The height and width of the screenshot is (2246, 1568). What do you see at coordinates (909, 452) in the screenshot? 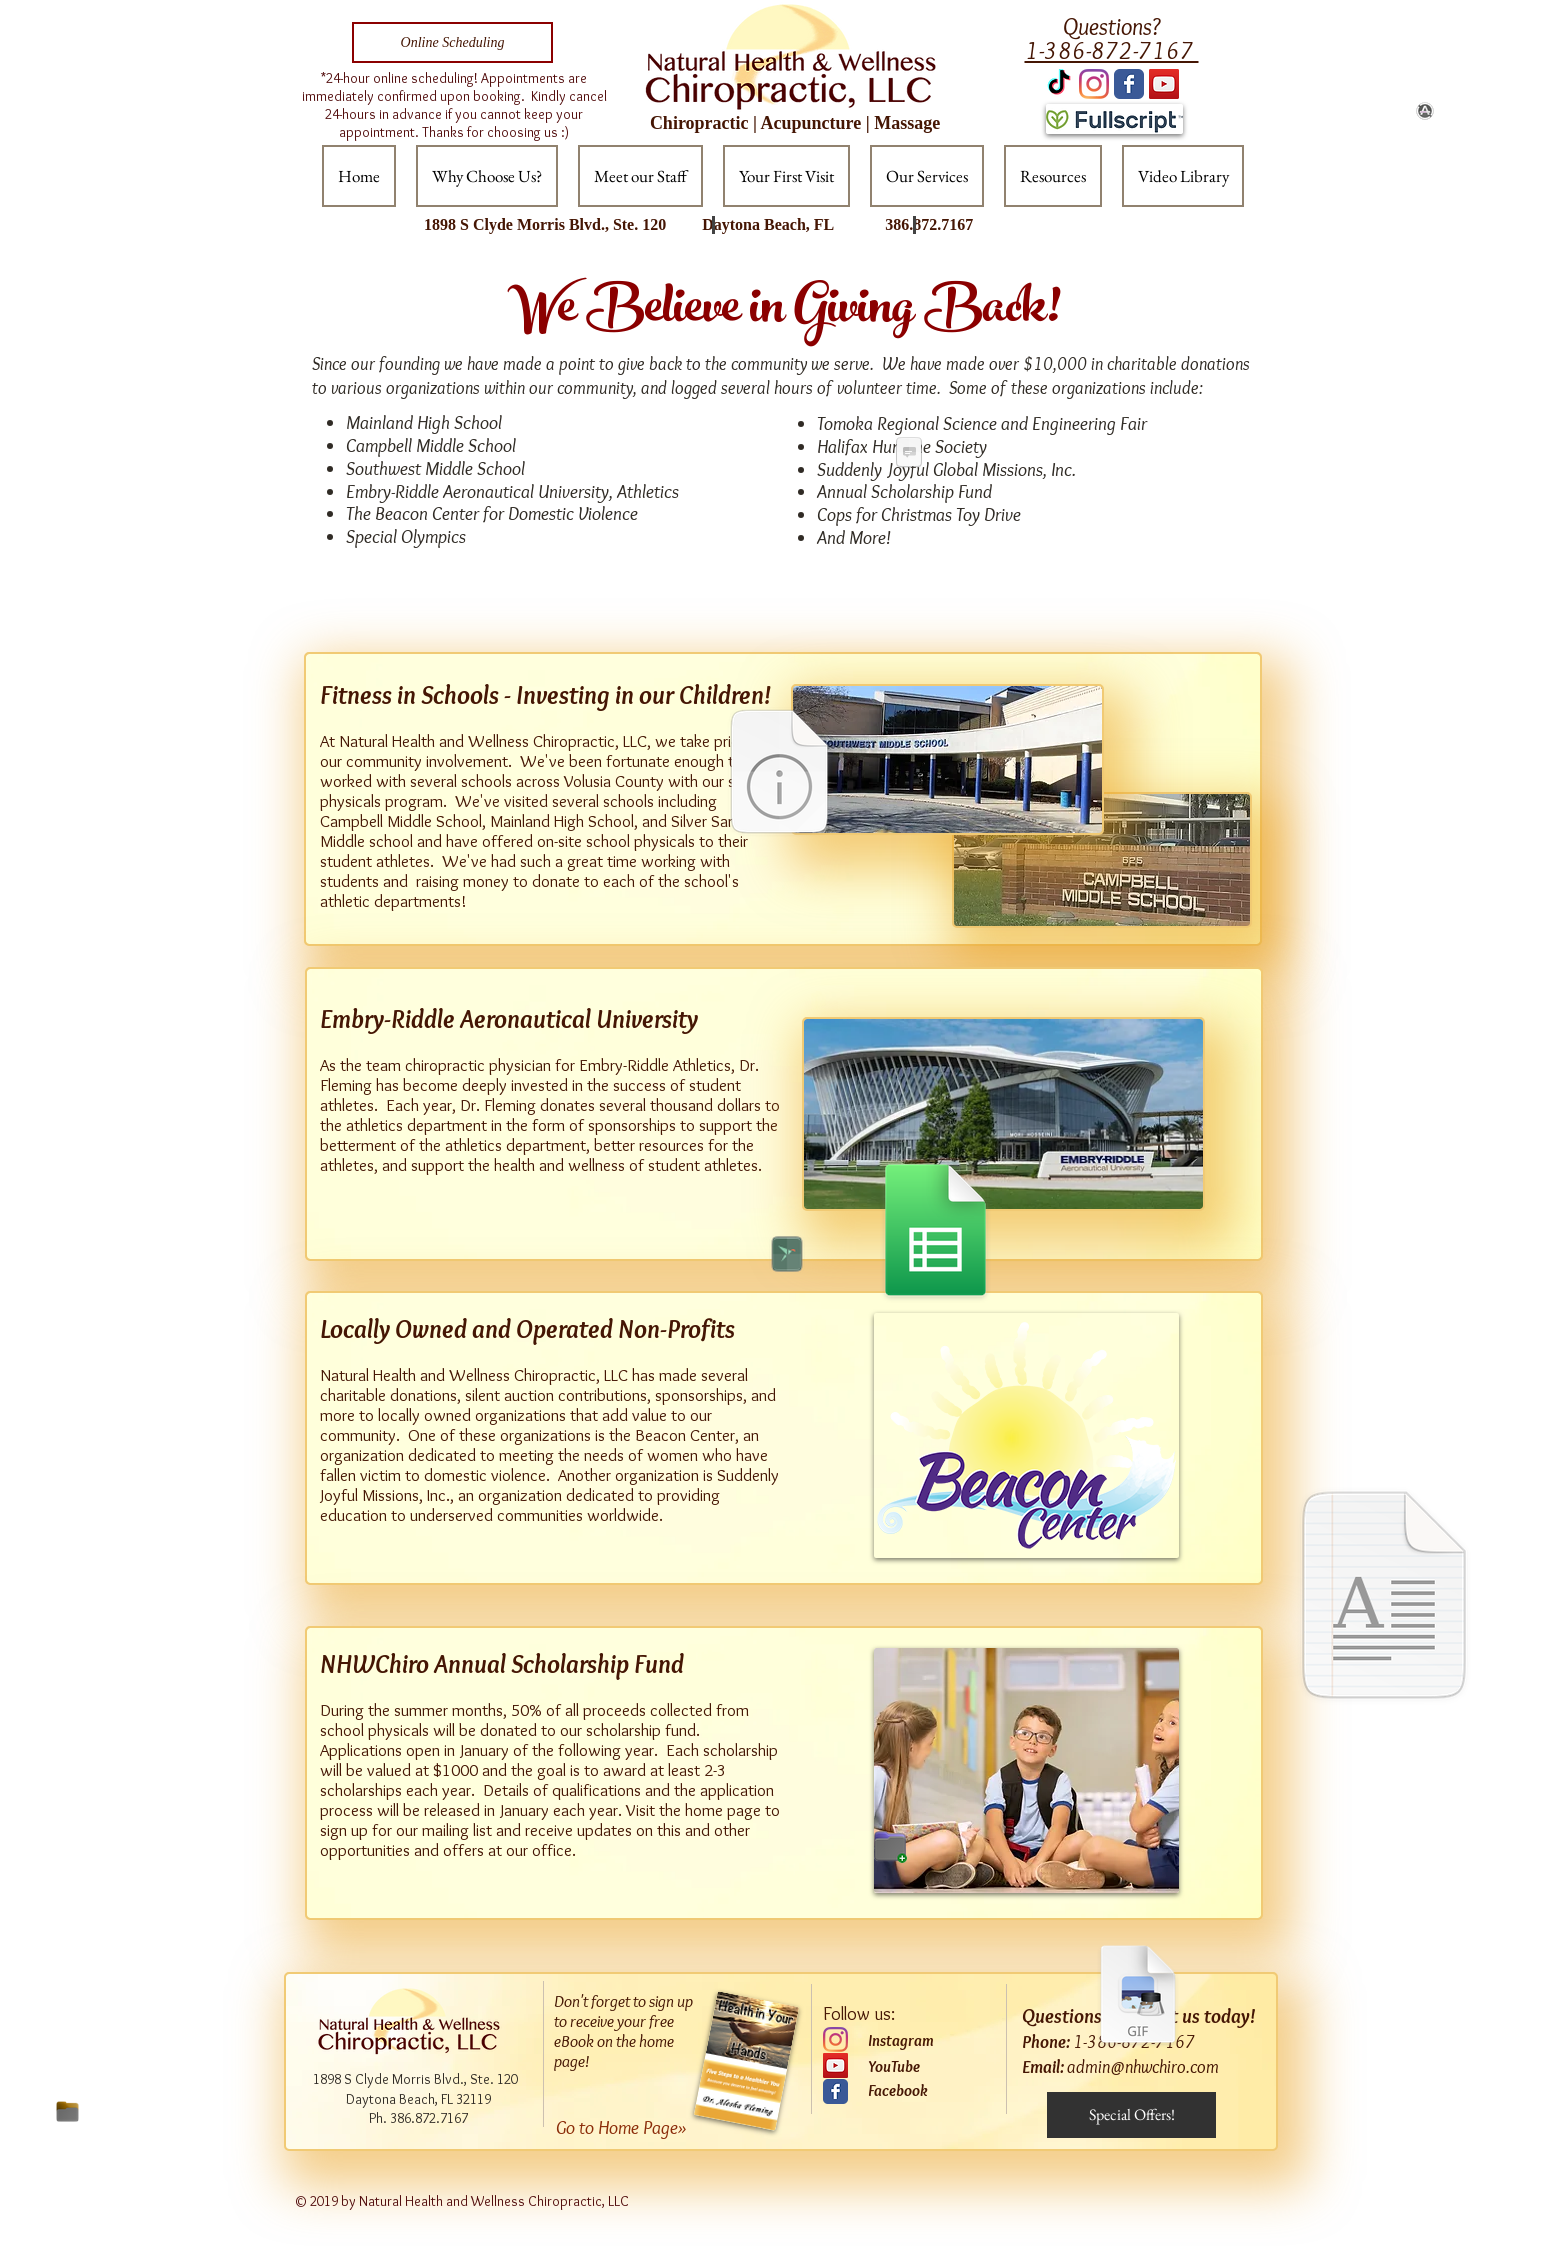
I see `a SAMI subtitle or caption file` at bounding box center [909, 452].